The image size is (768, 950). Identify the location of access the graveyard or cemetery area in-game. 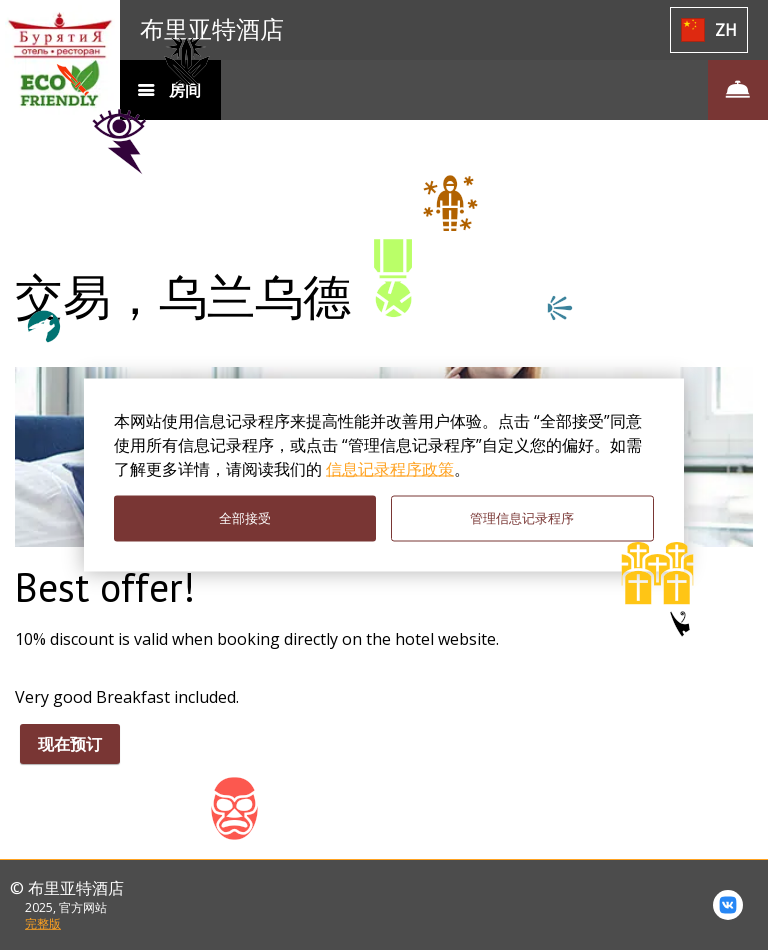
(657, 569).